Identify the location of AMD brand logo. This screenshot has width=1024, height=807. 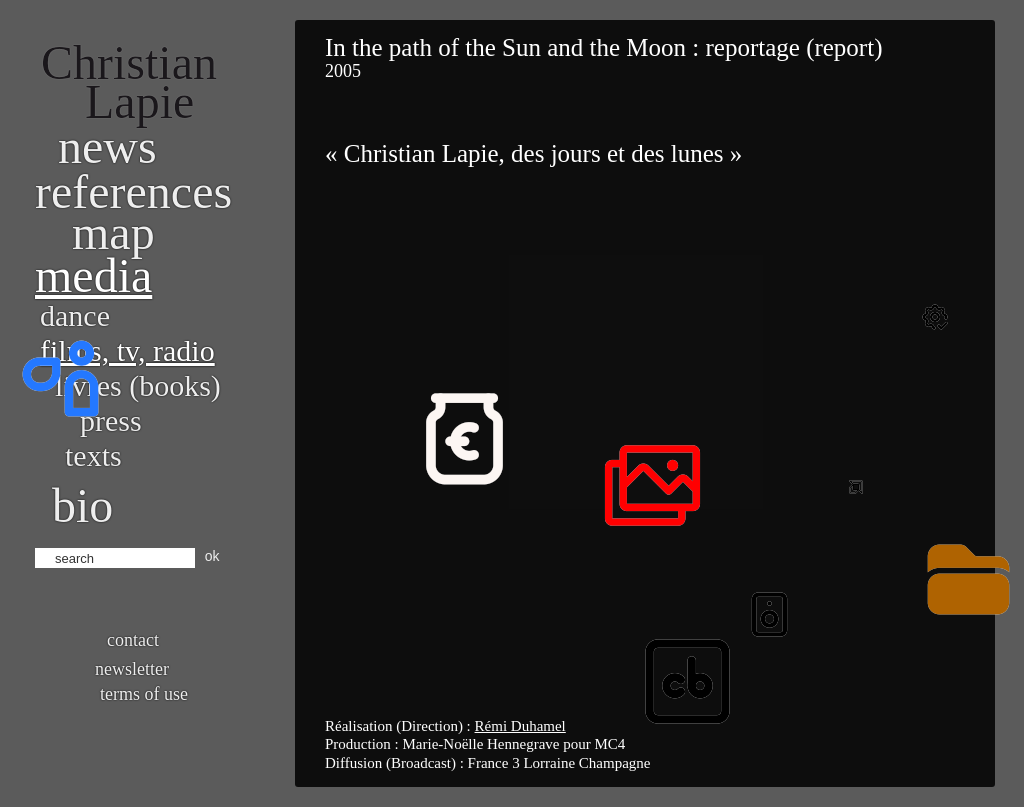
(856, 487).